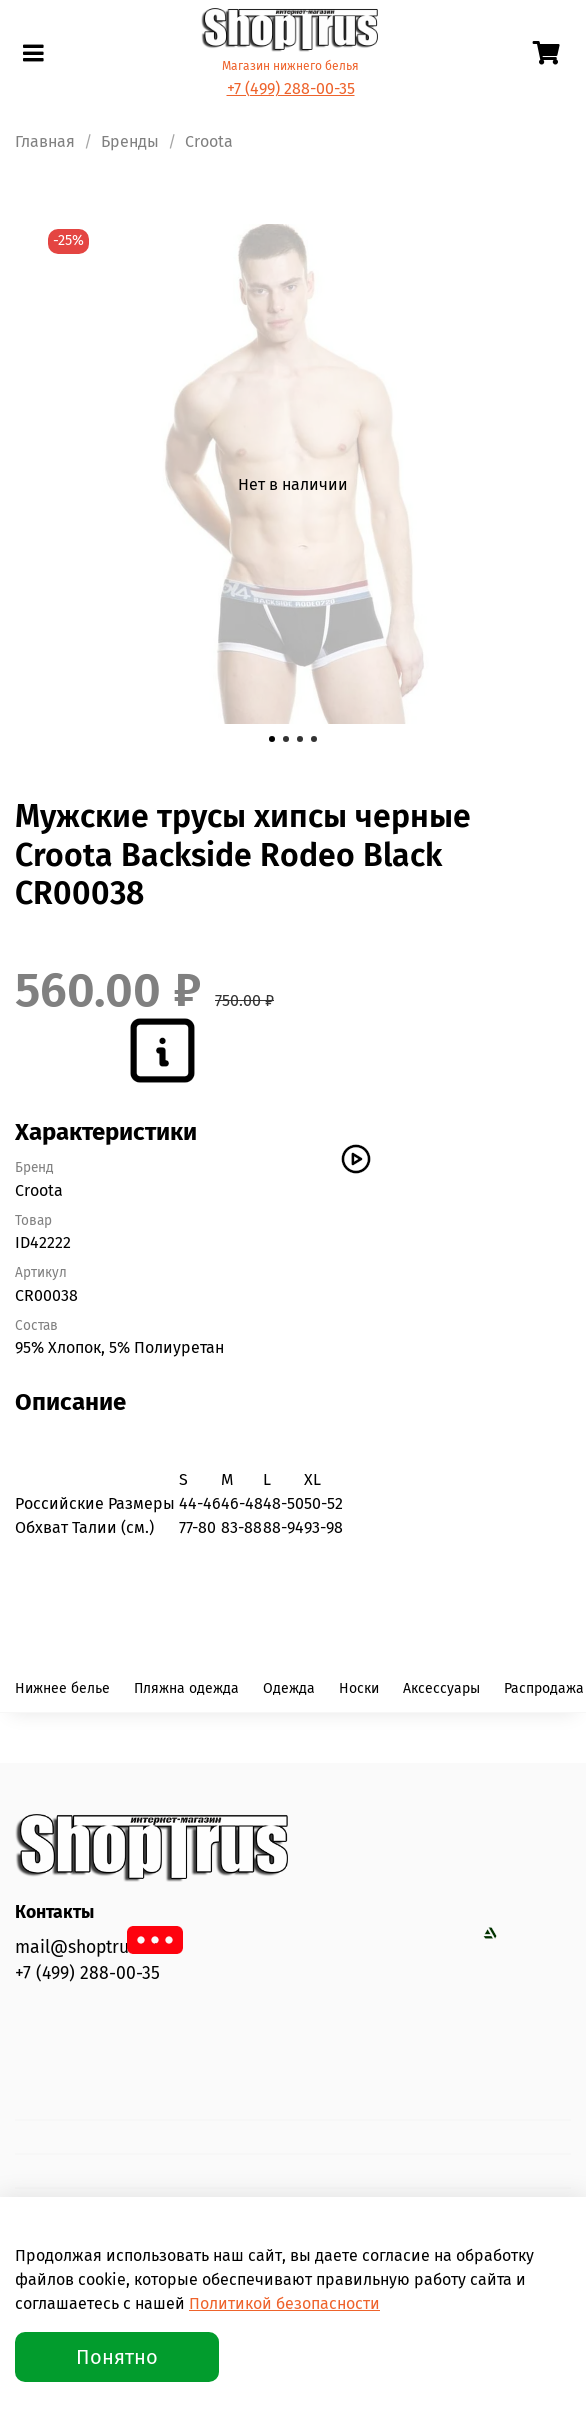 This screenshot has width=586, height=2429. What do you see at coordinates (490, 1933) in the screenshot?
I see `visit artstation profile or portfolio` at bounding box center [490, 1933].